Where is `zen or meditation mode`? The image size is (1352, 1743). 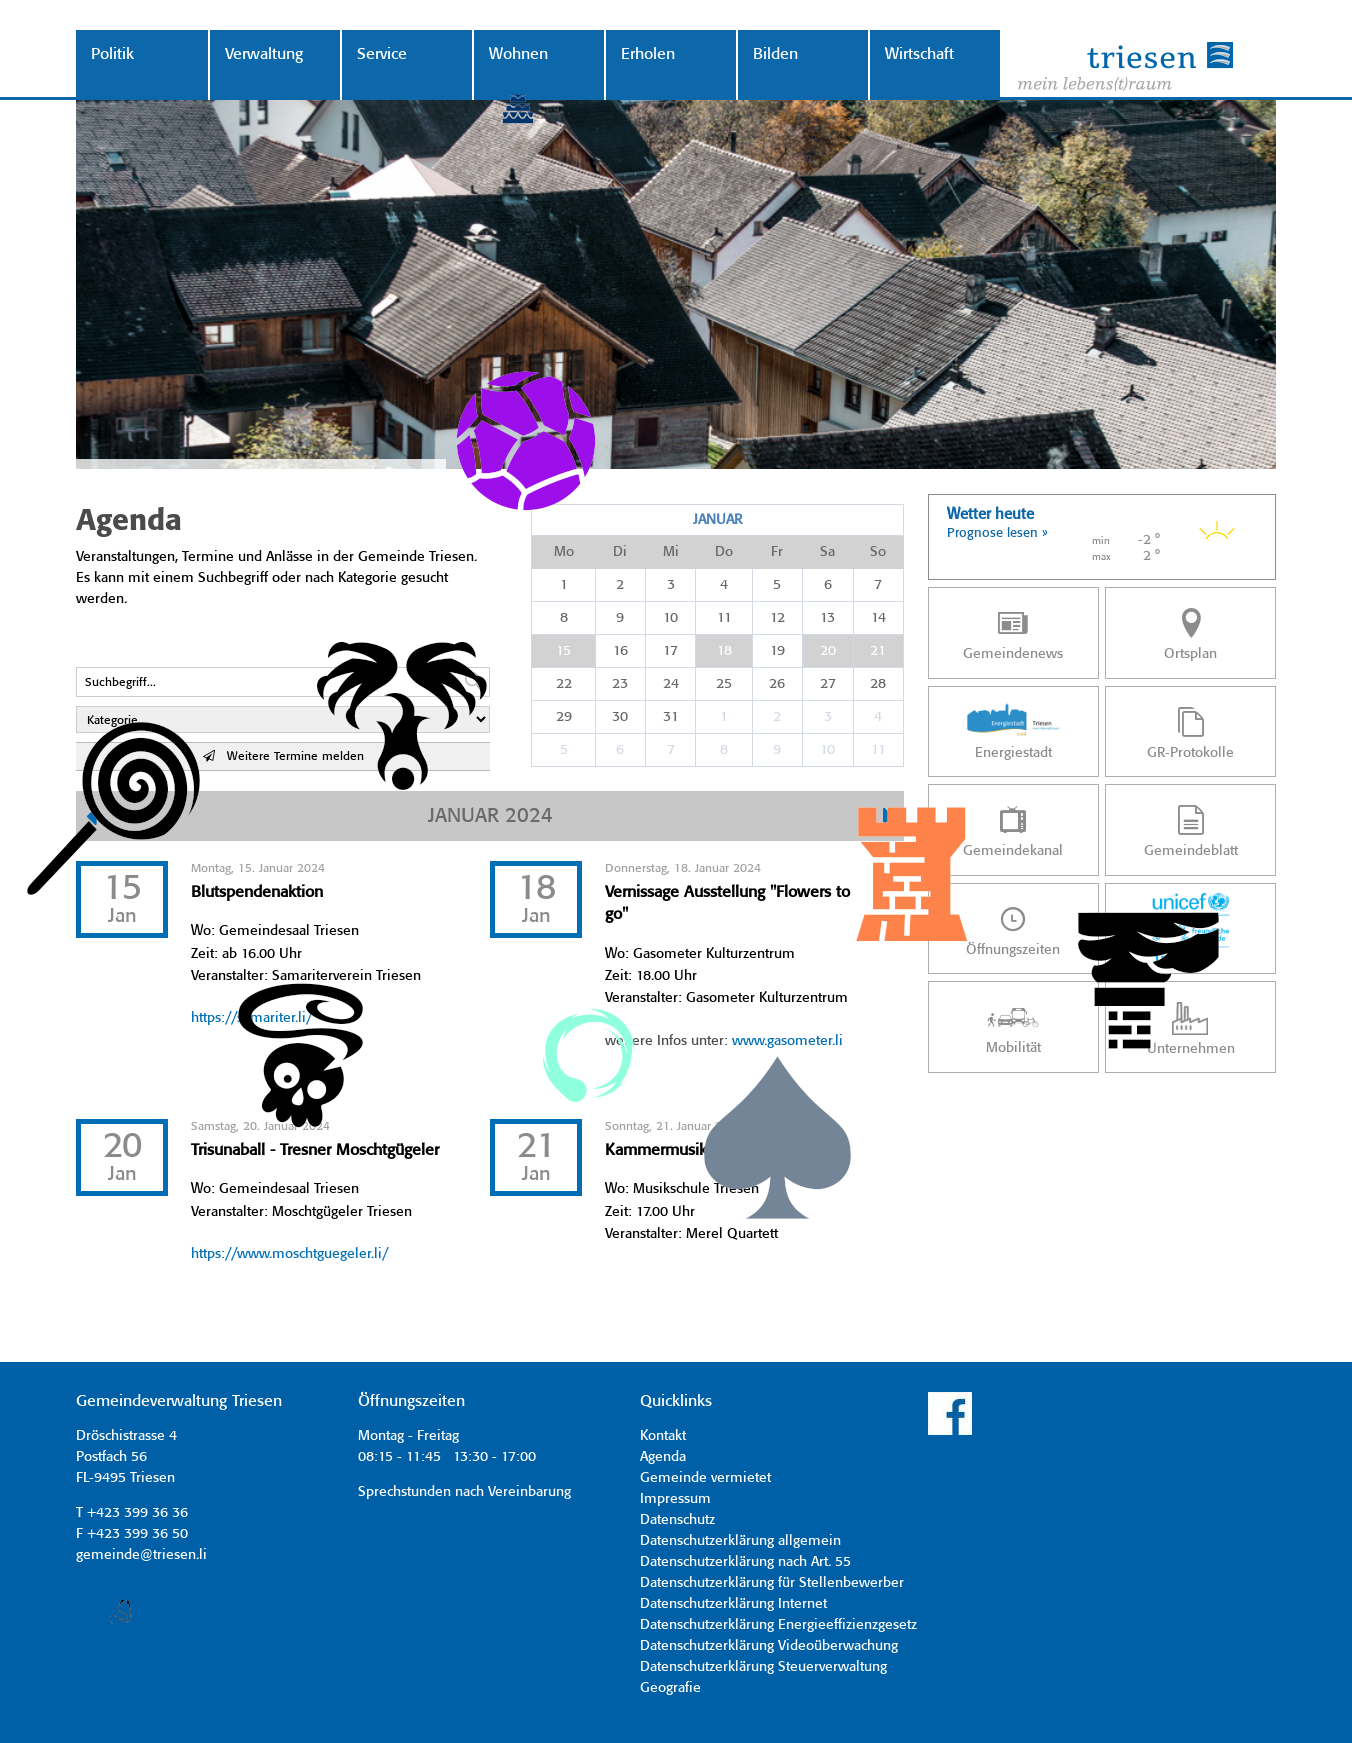
zen or meditation mode is located at coordinates (589, 1055).